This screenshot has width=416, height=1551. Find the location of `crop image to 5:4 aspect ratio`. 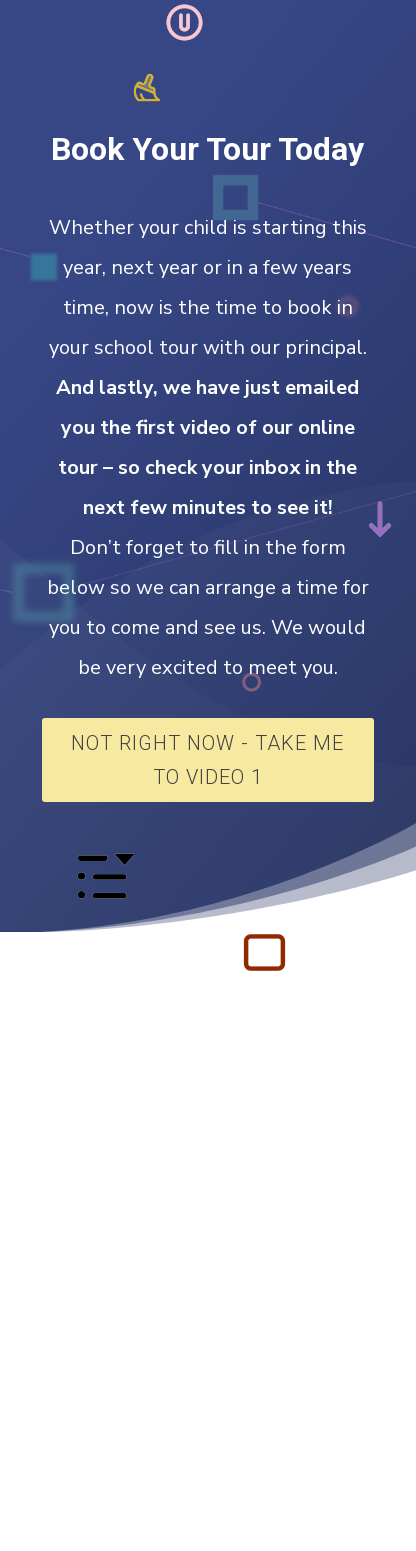

crop image to 5:4 aspect ratio is located at coordinates (264, 952).